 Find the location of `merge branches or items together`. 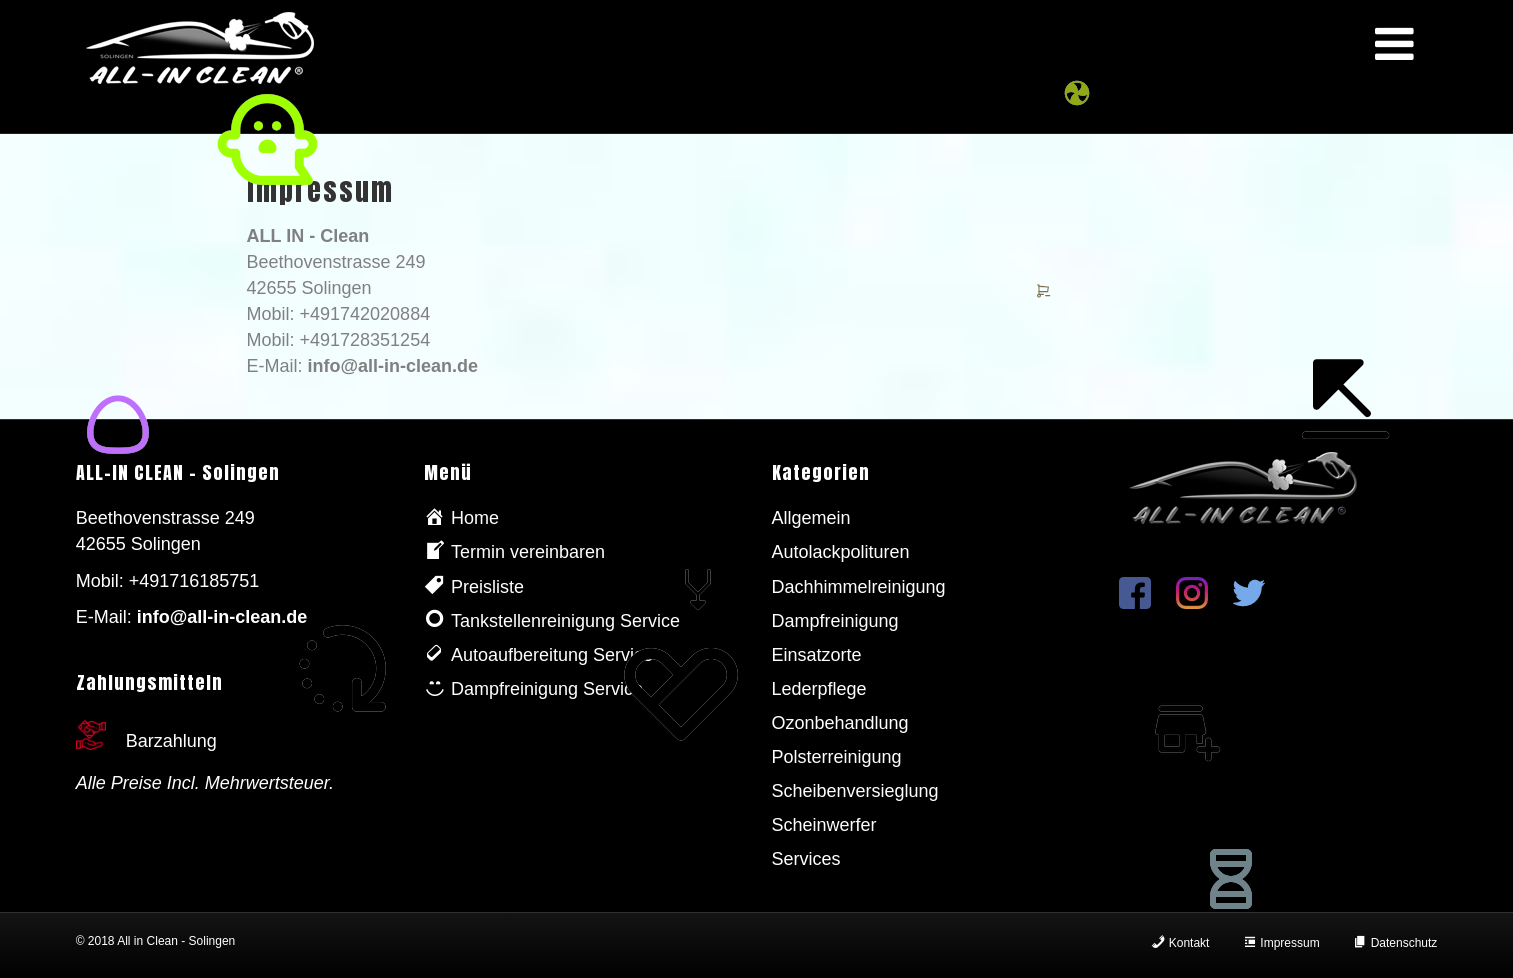

merge branches or items together is located at coordinates (698, 588).